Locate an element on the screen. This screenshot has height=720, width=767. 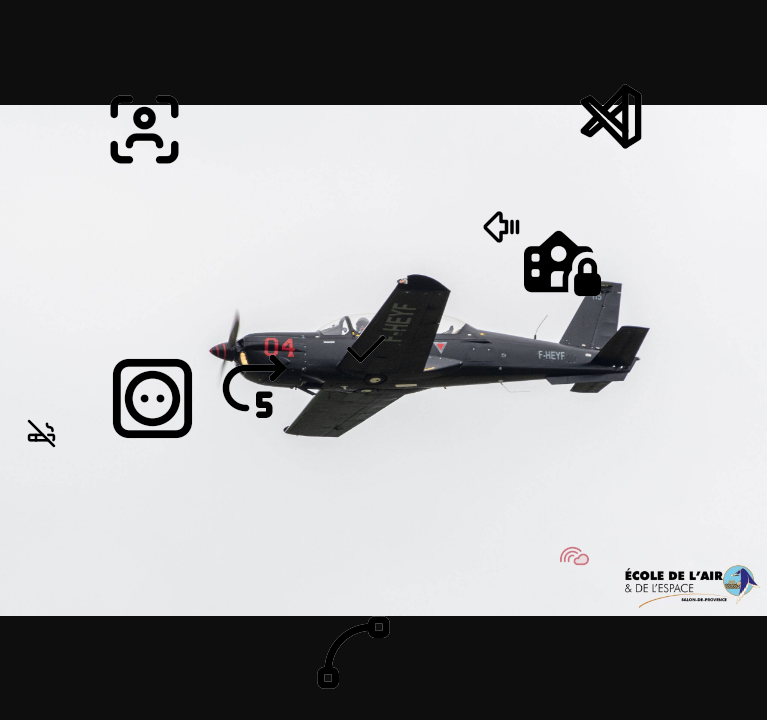
indicates a no smoking zone is located at coordinates (41, 433).